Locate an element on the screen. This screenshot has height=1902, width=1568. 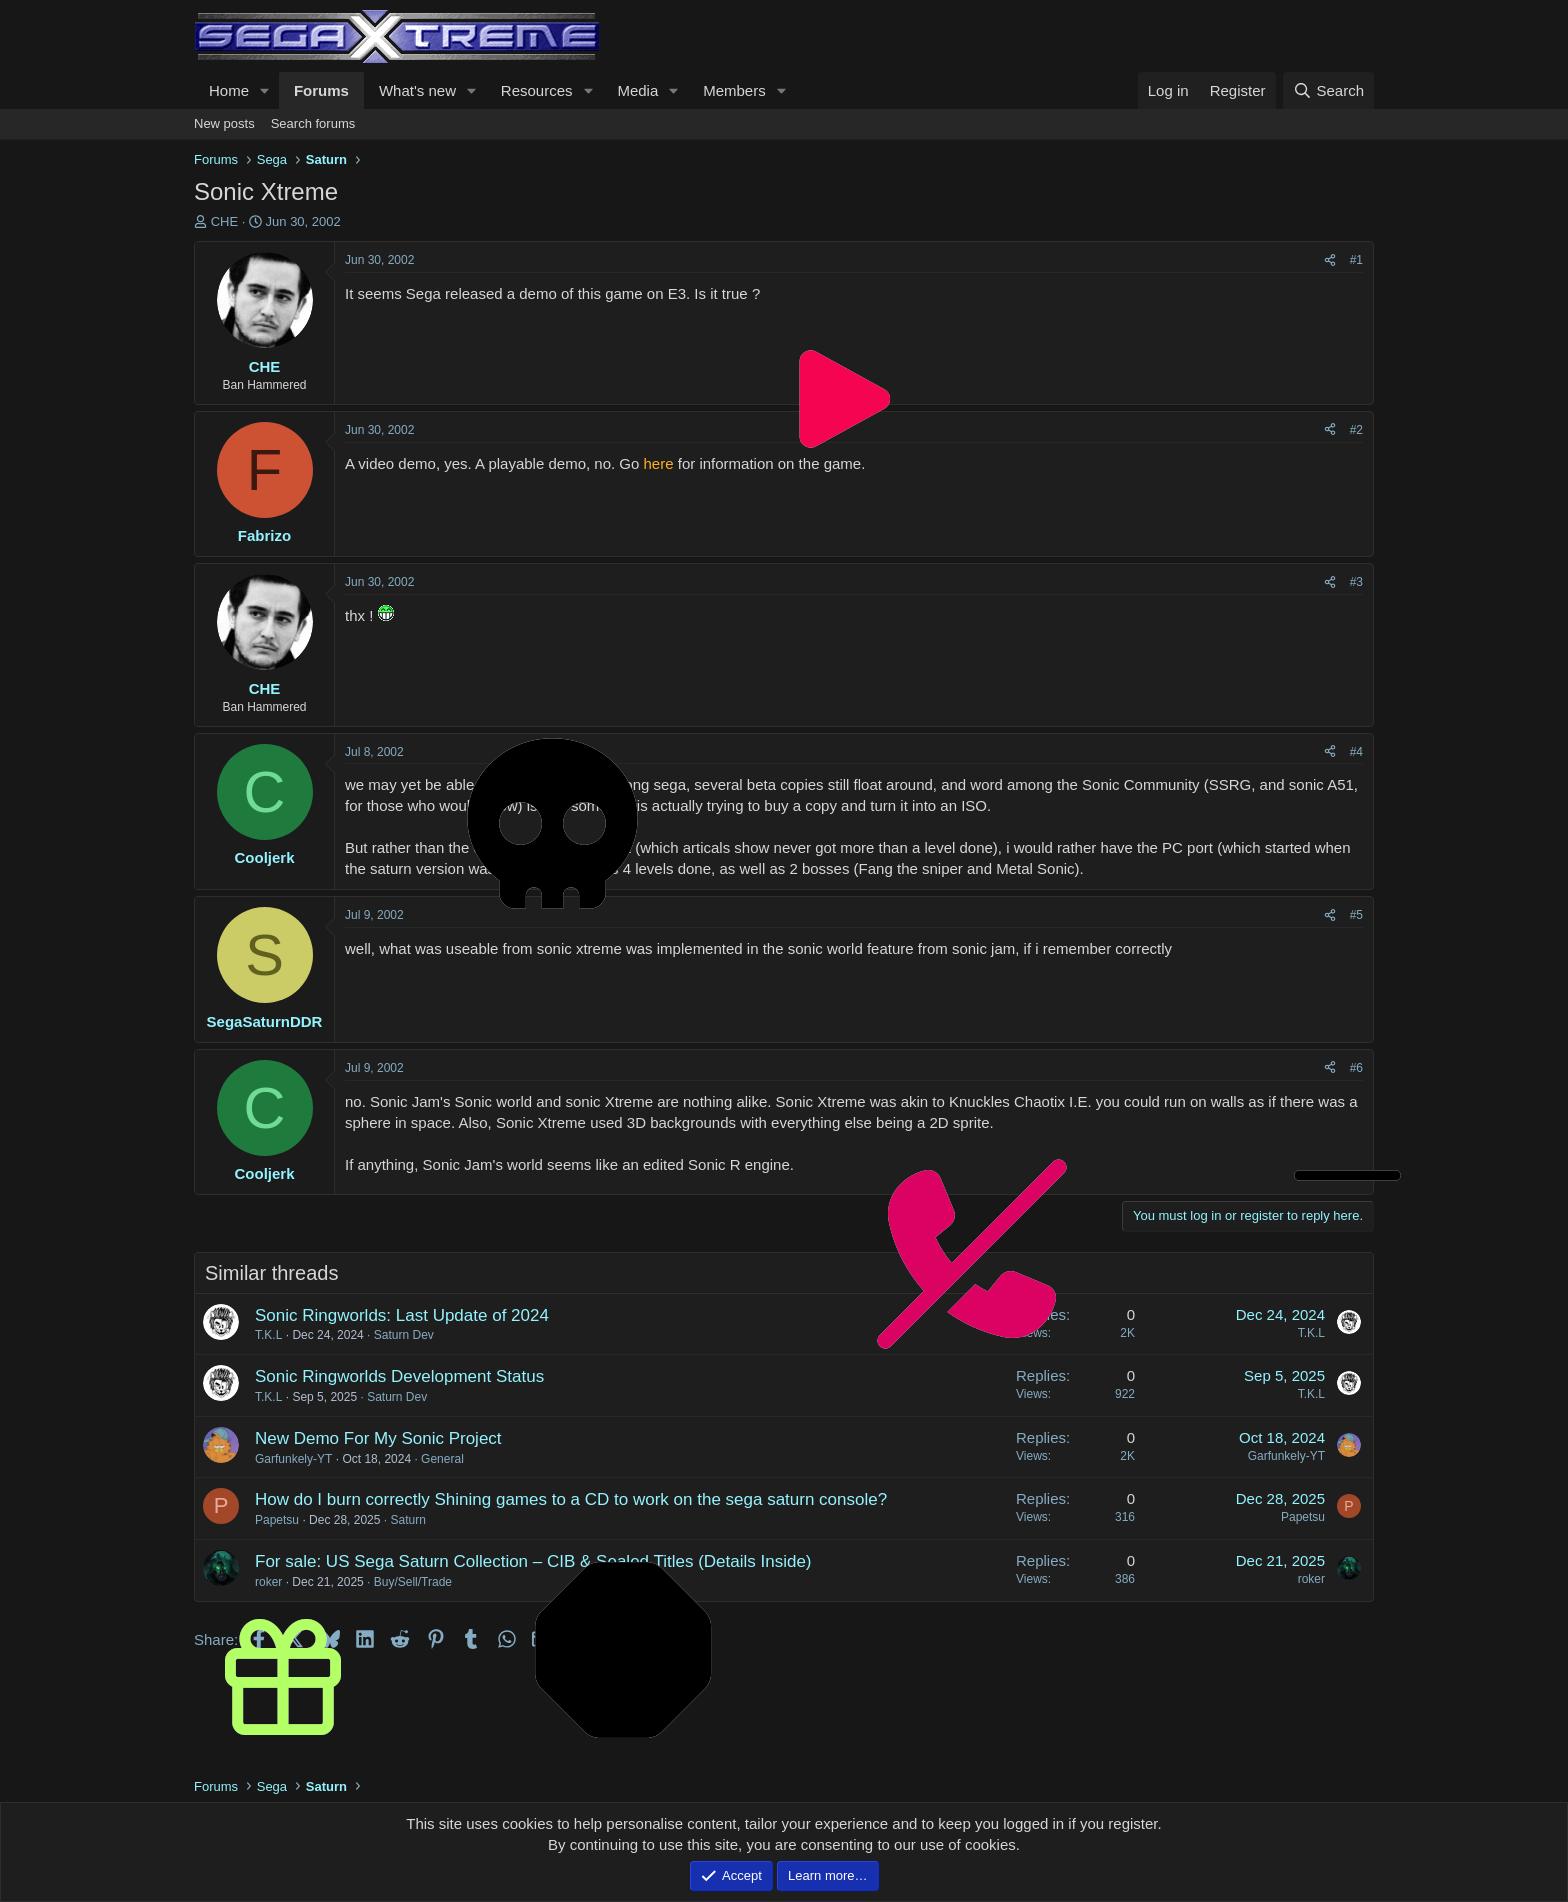
indicates danger or fatal error is located at coordinates (552, 823).